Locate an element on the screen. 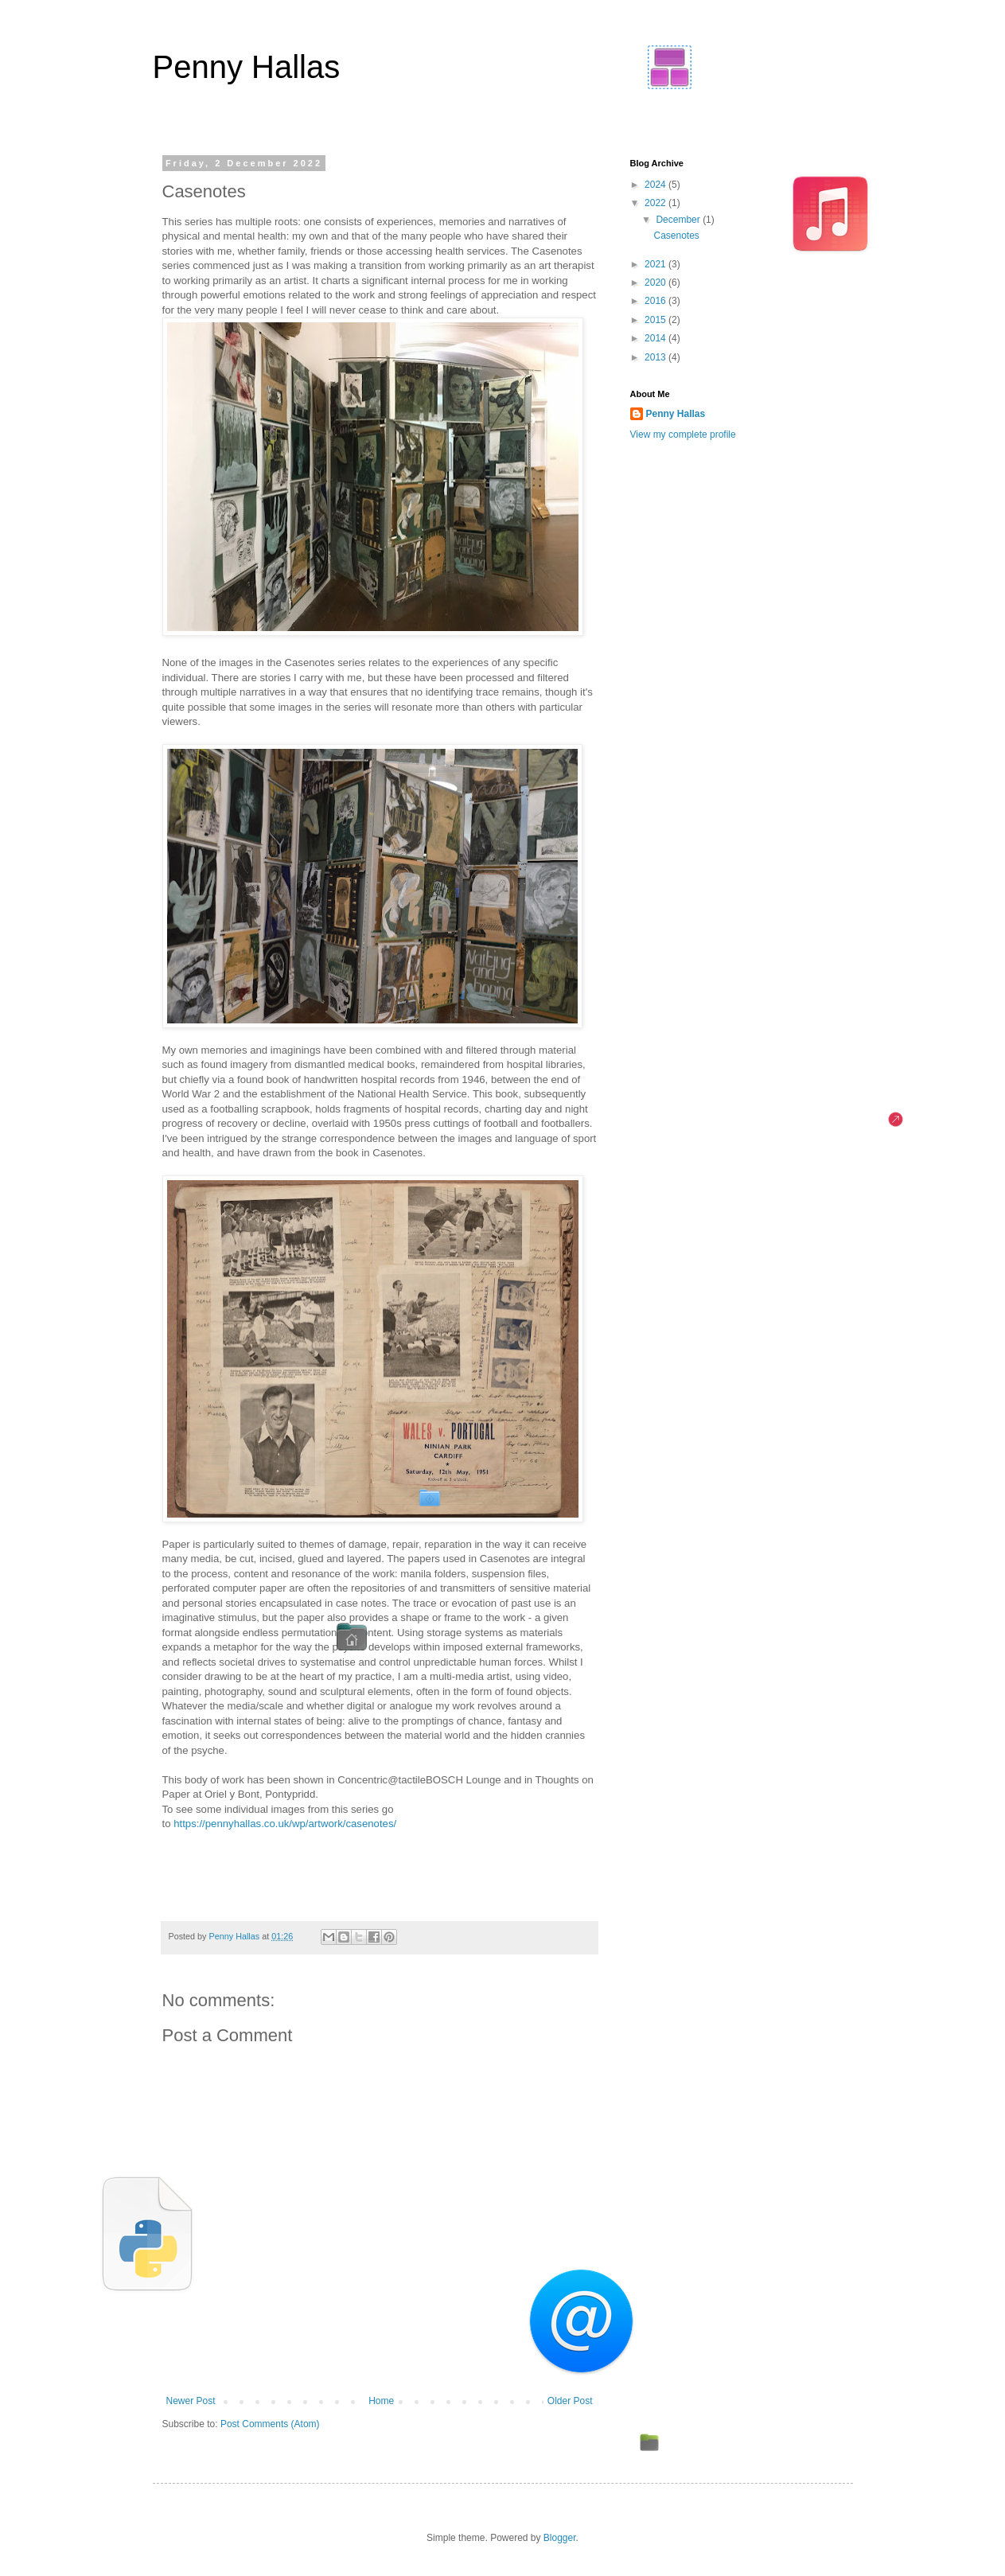  a python 3 source code file is located at coordinates (147, 2234).